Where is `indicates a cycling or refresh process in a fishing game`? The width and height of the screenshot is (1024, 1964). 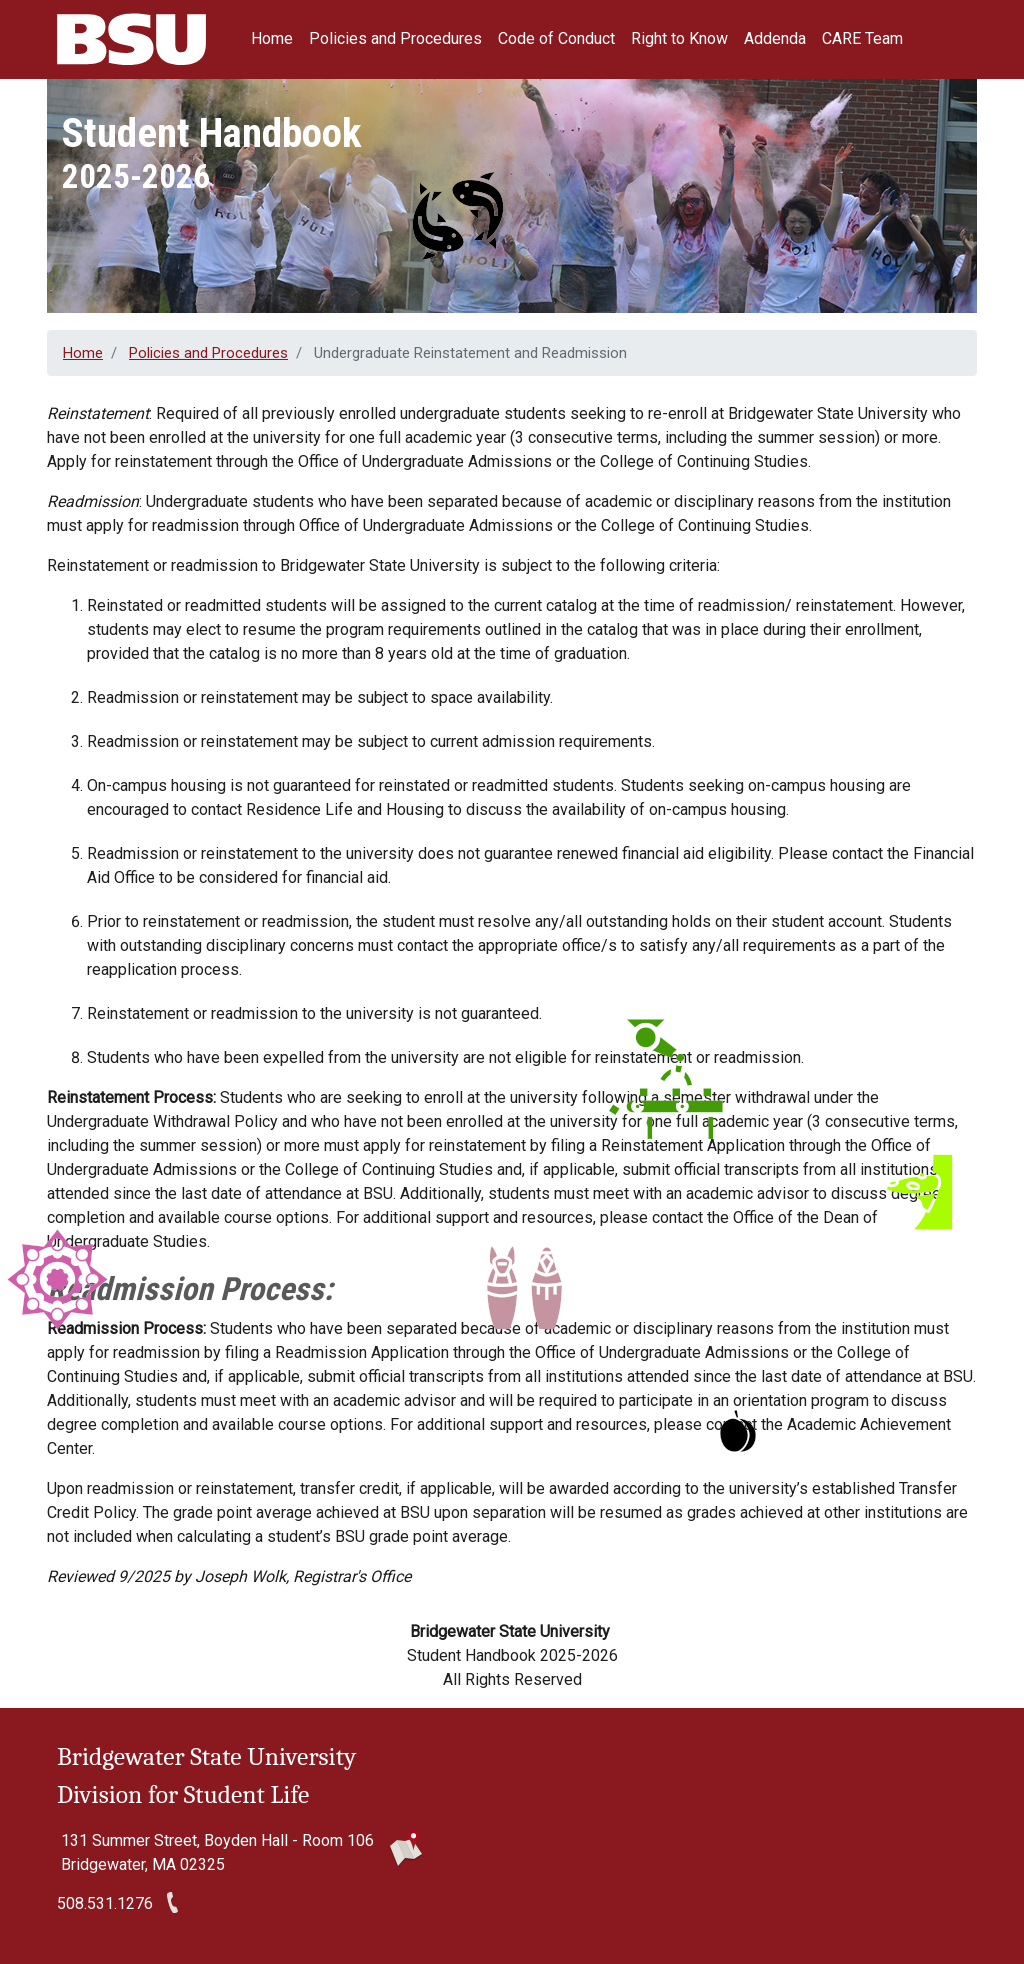
indicates a cycling or refresh process in a fishing game is located at coordinates (458, 216).